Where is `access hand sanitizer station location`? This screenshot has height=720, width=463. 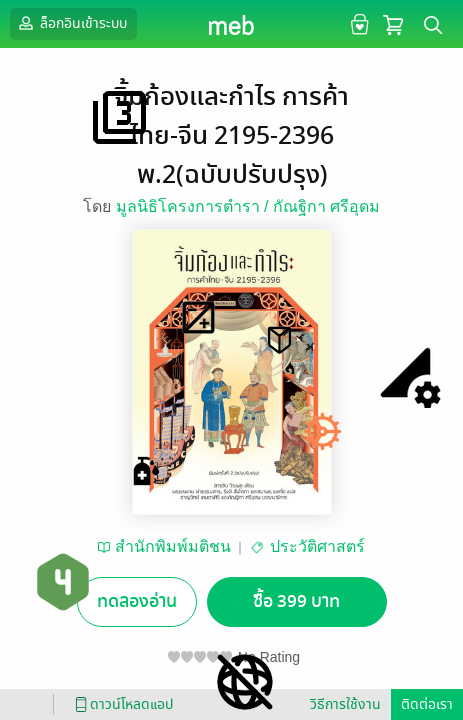
access hand sanitizer station location is located at coordinates (145, 471).